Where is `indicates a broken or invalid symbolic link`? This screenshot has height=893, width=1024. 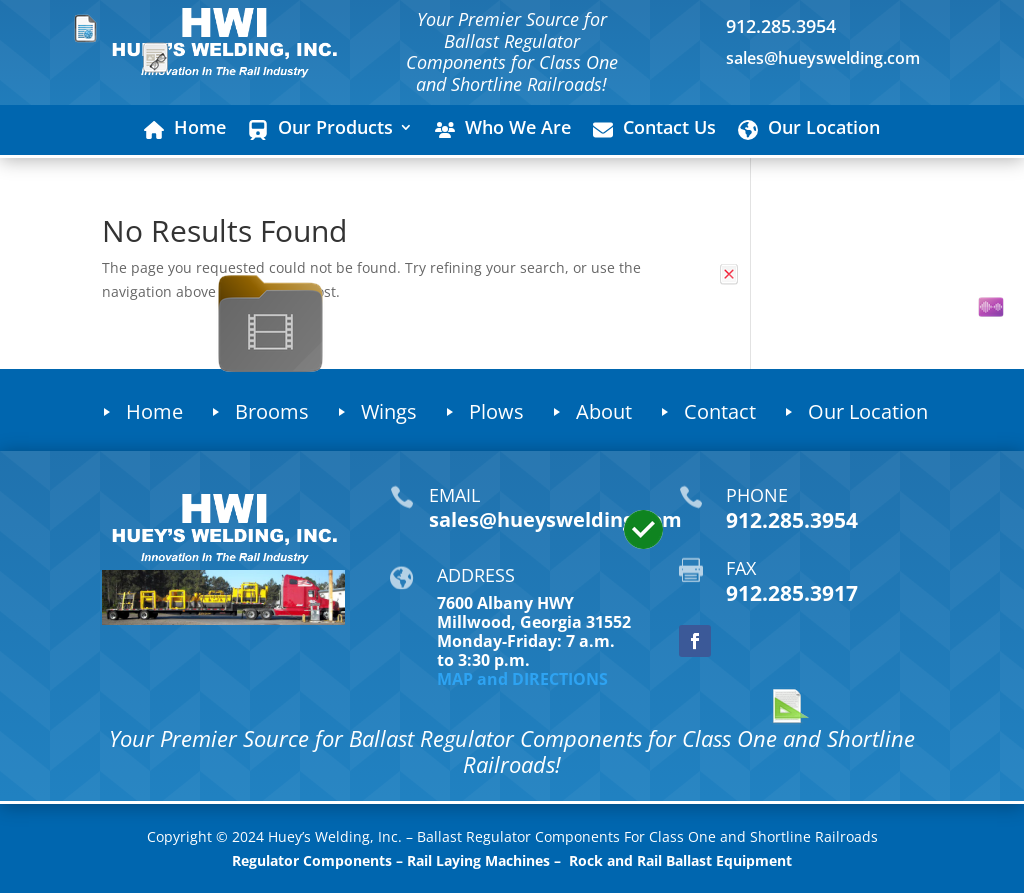 indicates a broken or invalid symbolic link is located at coordinates (729, 274).